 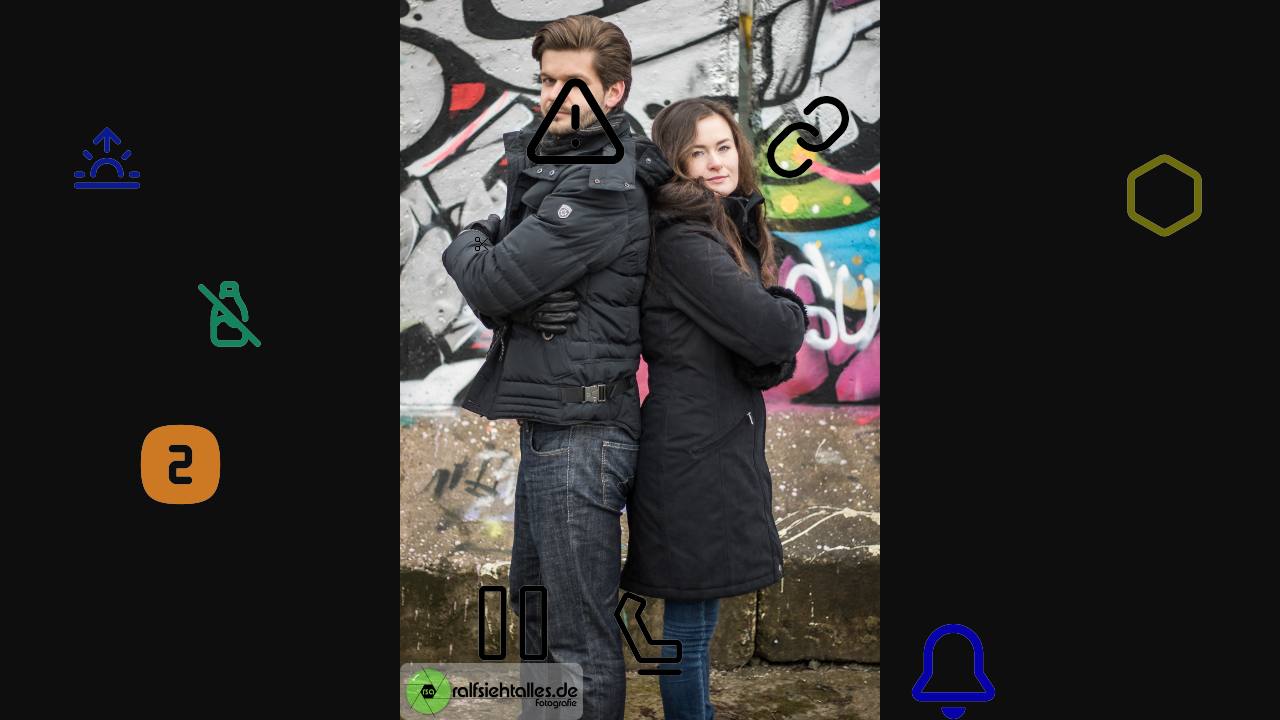 I want to click on cut selected content, so click(x=482, y=244).